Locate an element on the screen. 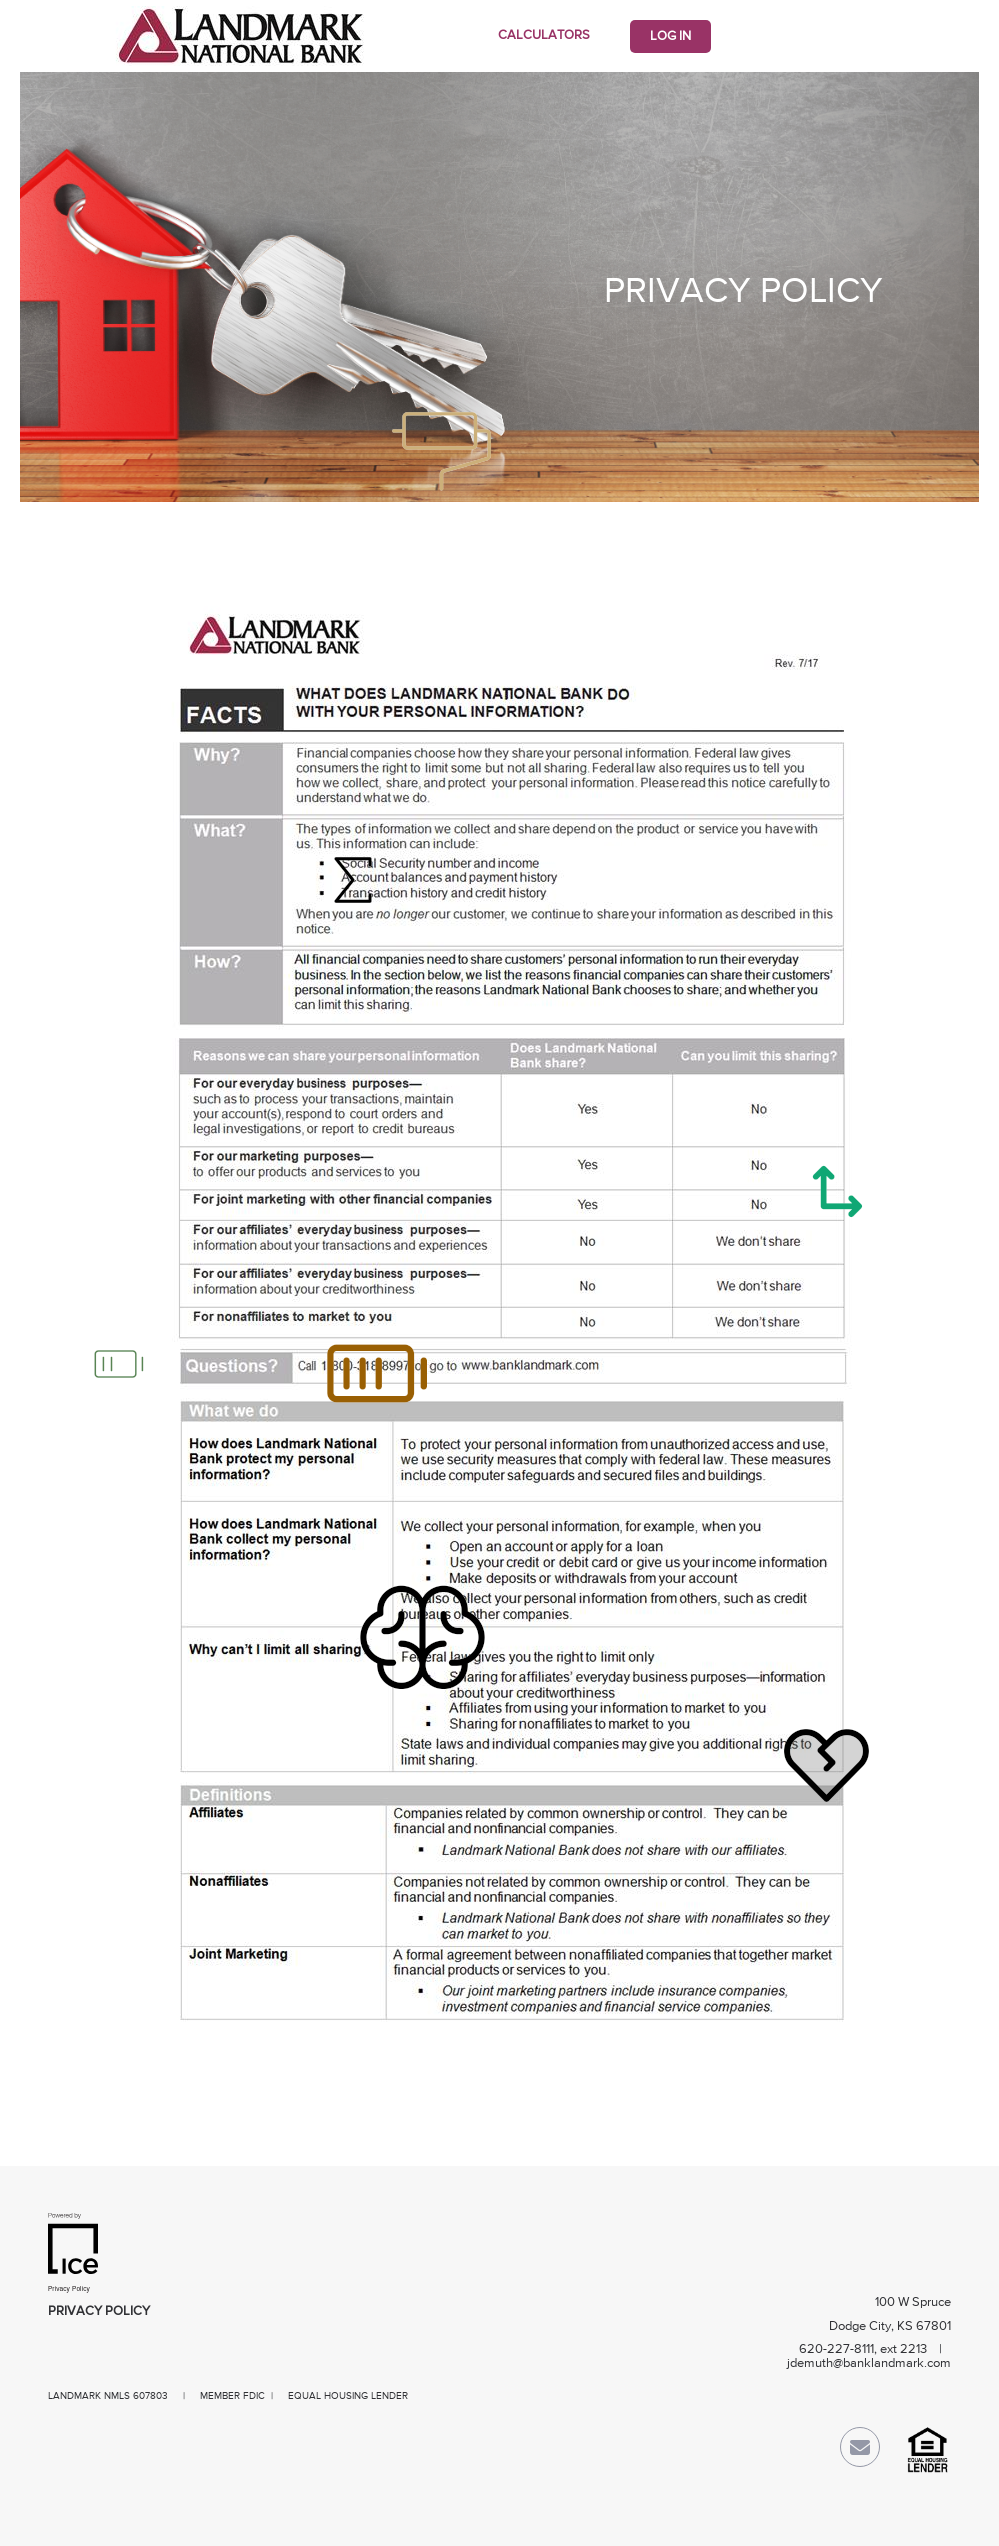 The image size is (999, 2546). indicates a path or vector direction is located at coordinates (835, 1190).